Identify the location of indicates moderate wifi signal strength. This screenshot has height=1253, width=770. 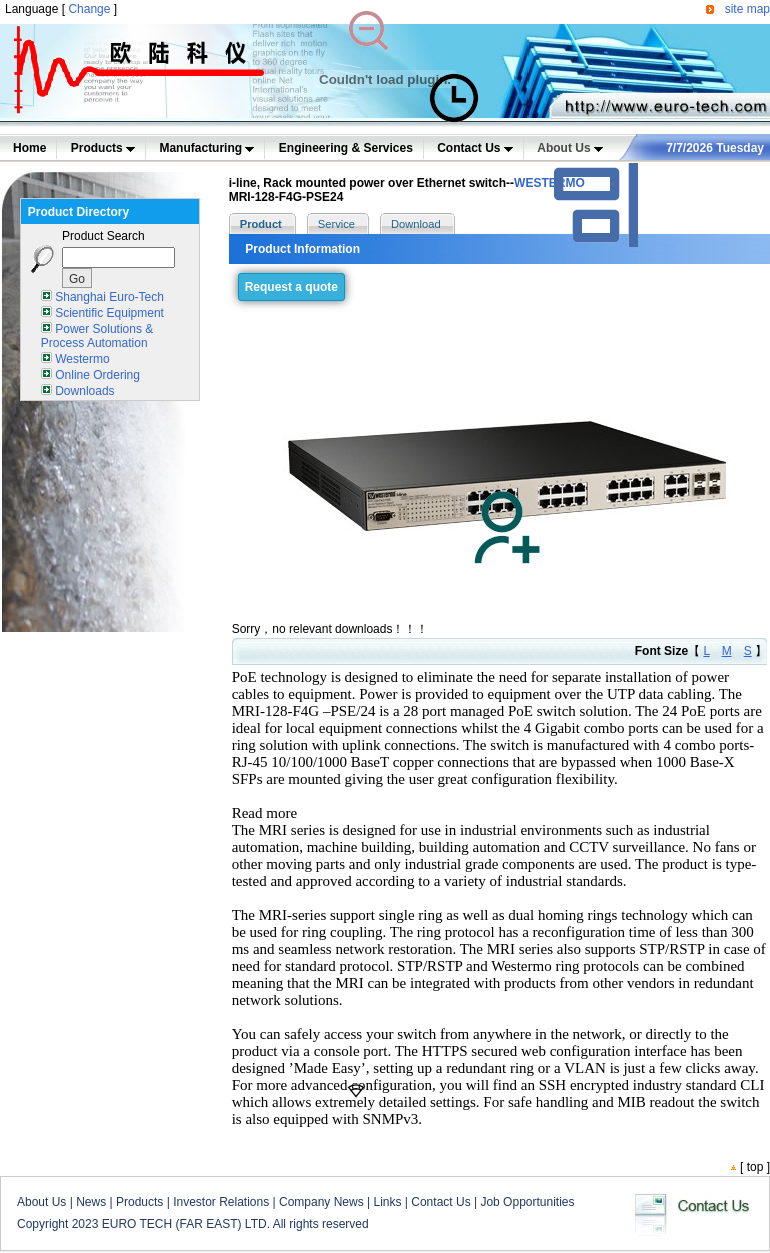
(356, 1091).